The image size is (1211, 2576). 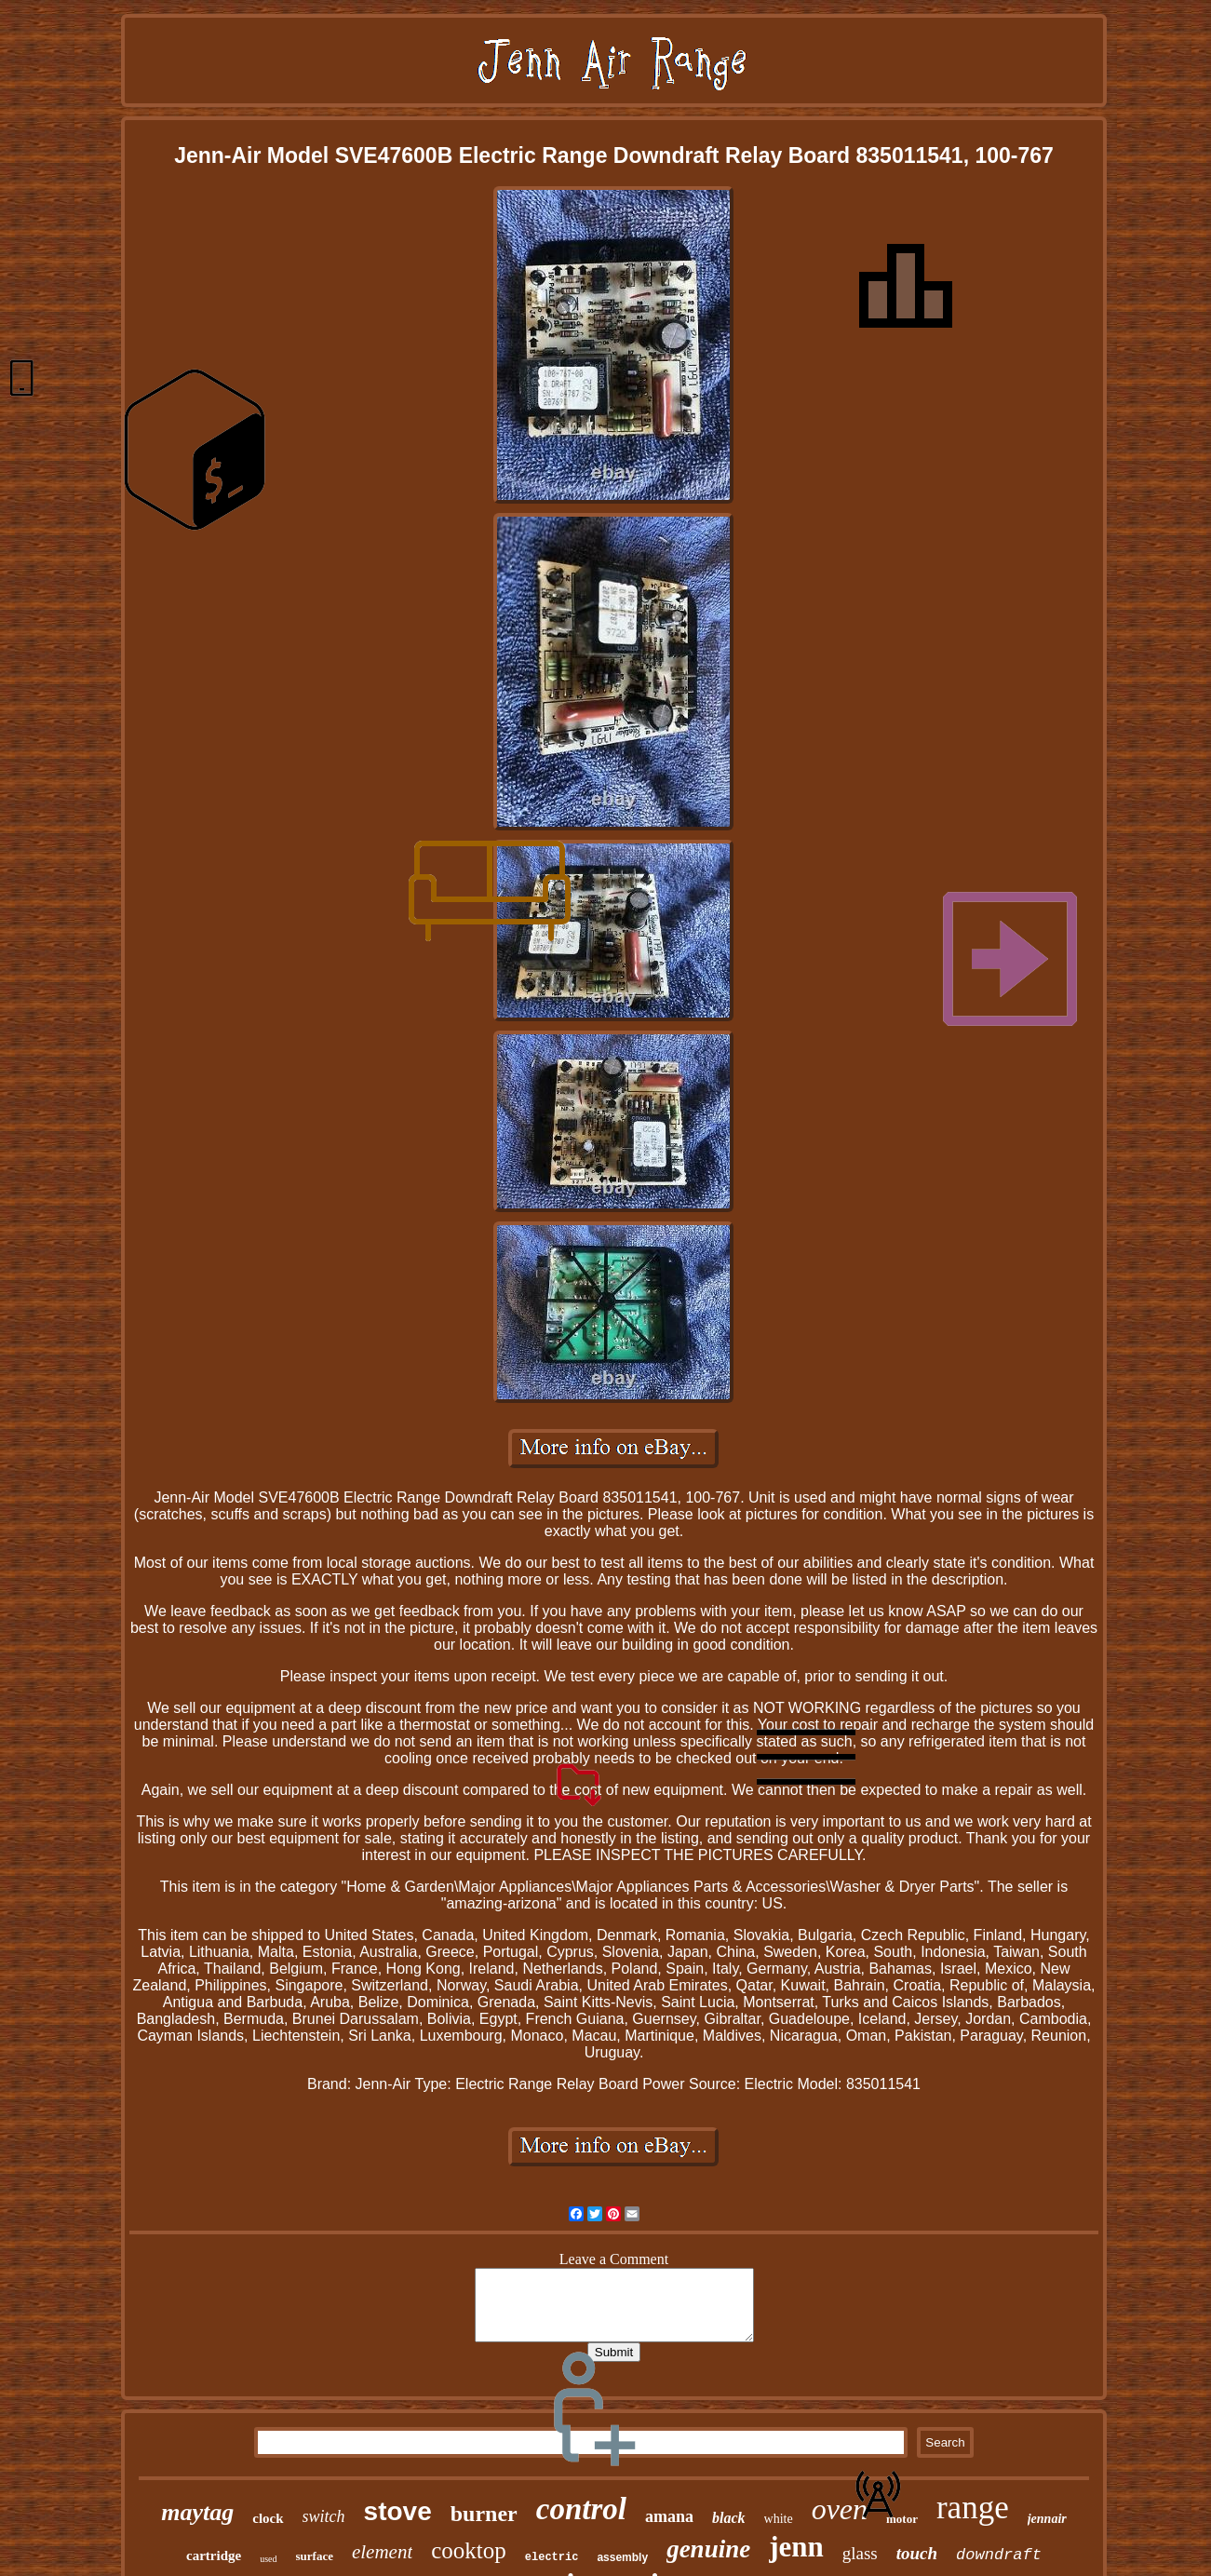 What do you see at coordinates (490, 888) in the screenshot?
I see `browse furniture or home decor items` at bounding box center [490, 888].